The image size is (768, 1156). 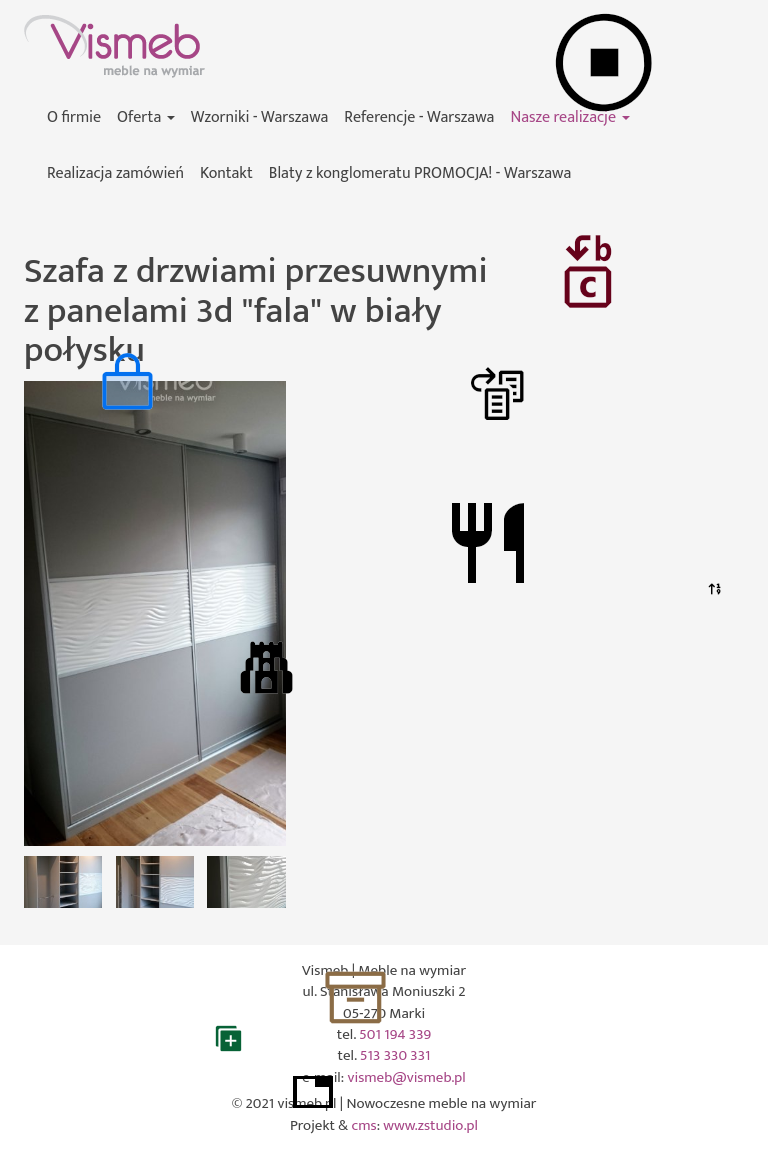 What do you see at coordinates (497, 393) in the screenshot?
I see `find all references to a symbol or variable` at bounding box center [497, 393].